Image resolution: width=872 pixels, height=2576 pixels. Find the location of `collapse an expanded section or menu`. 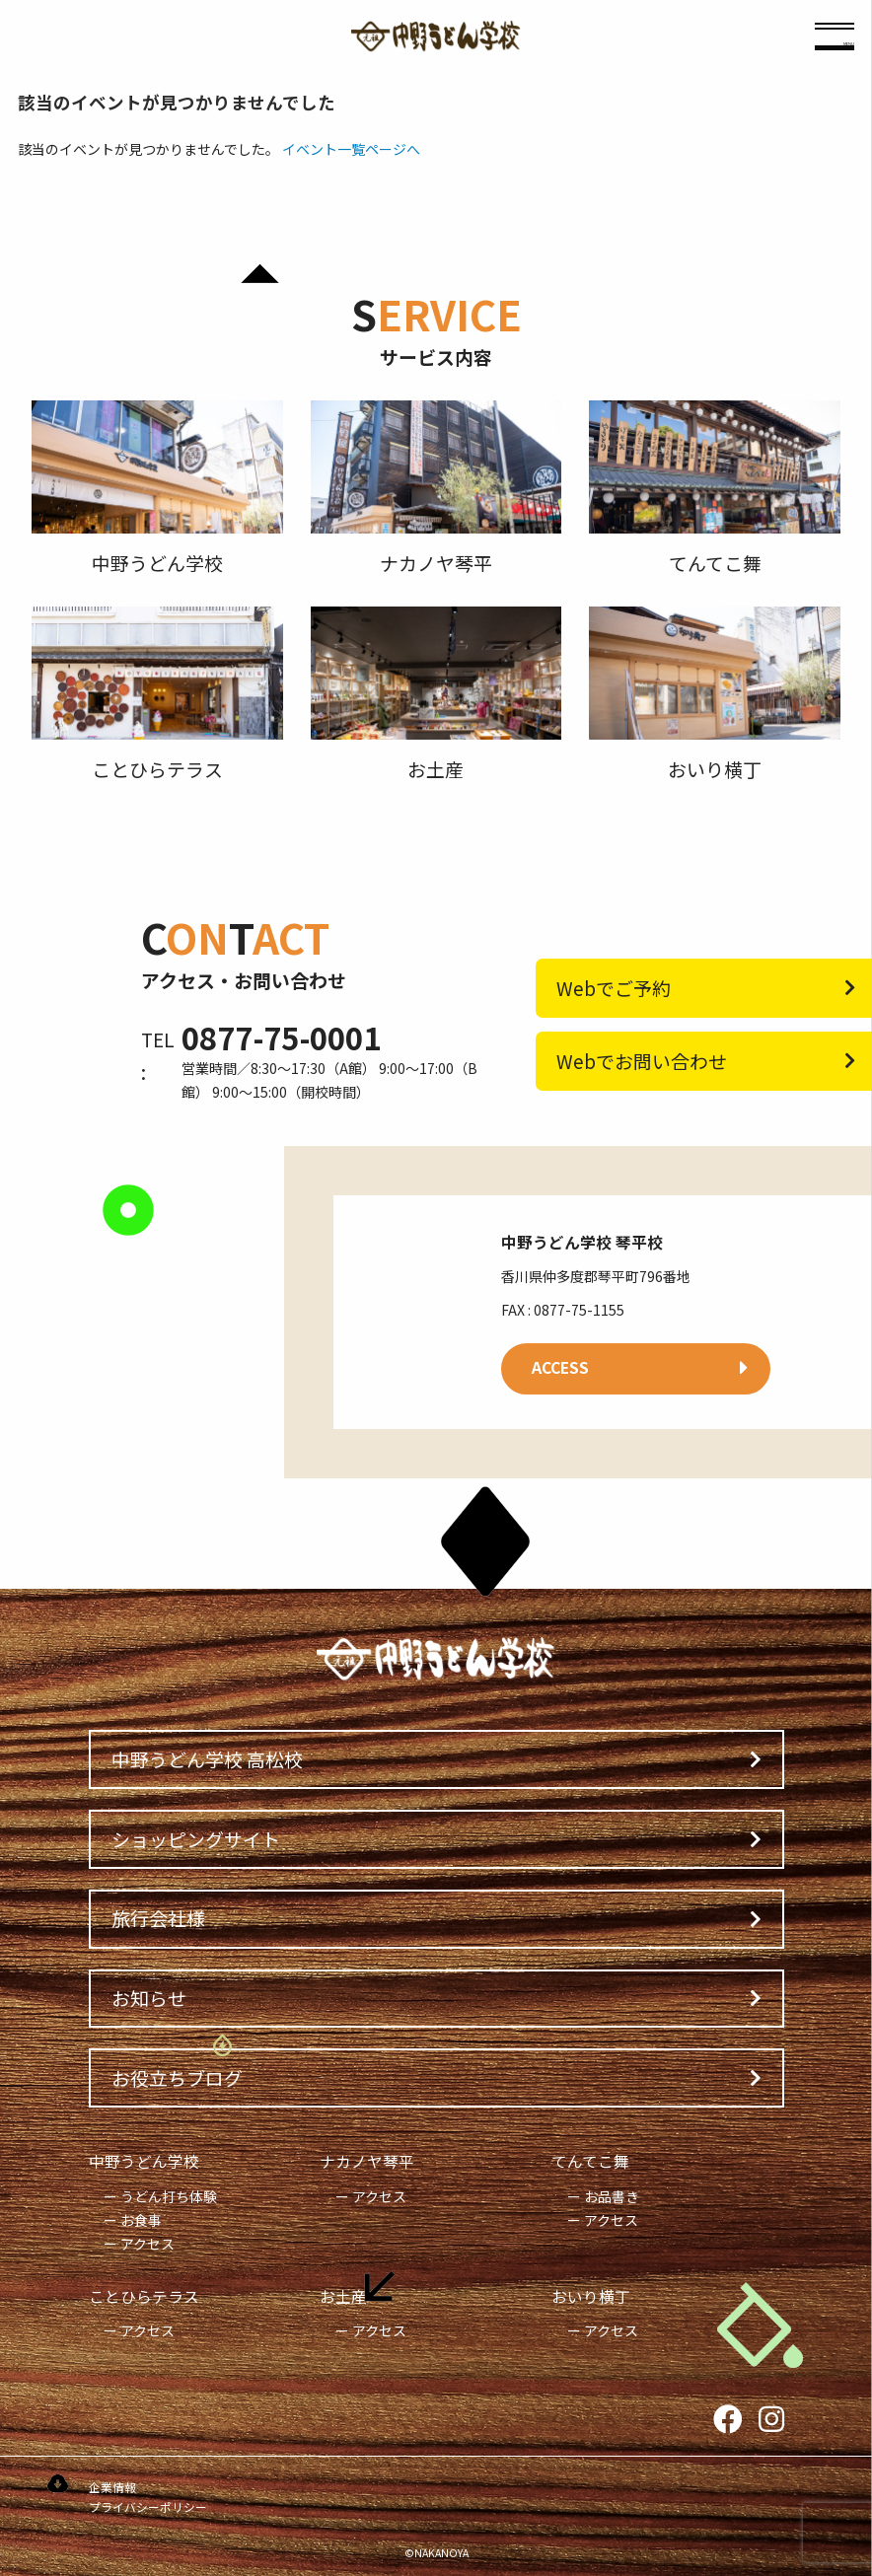

collapse an expanded section or menu is located at coordinates (259, 276).